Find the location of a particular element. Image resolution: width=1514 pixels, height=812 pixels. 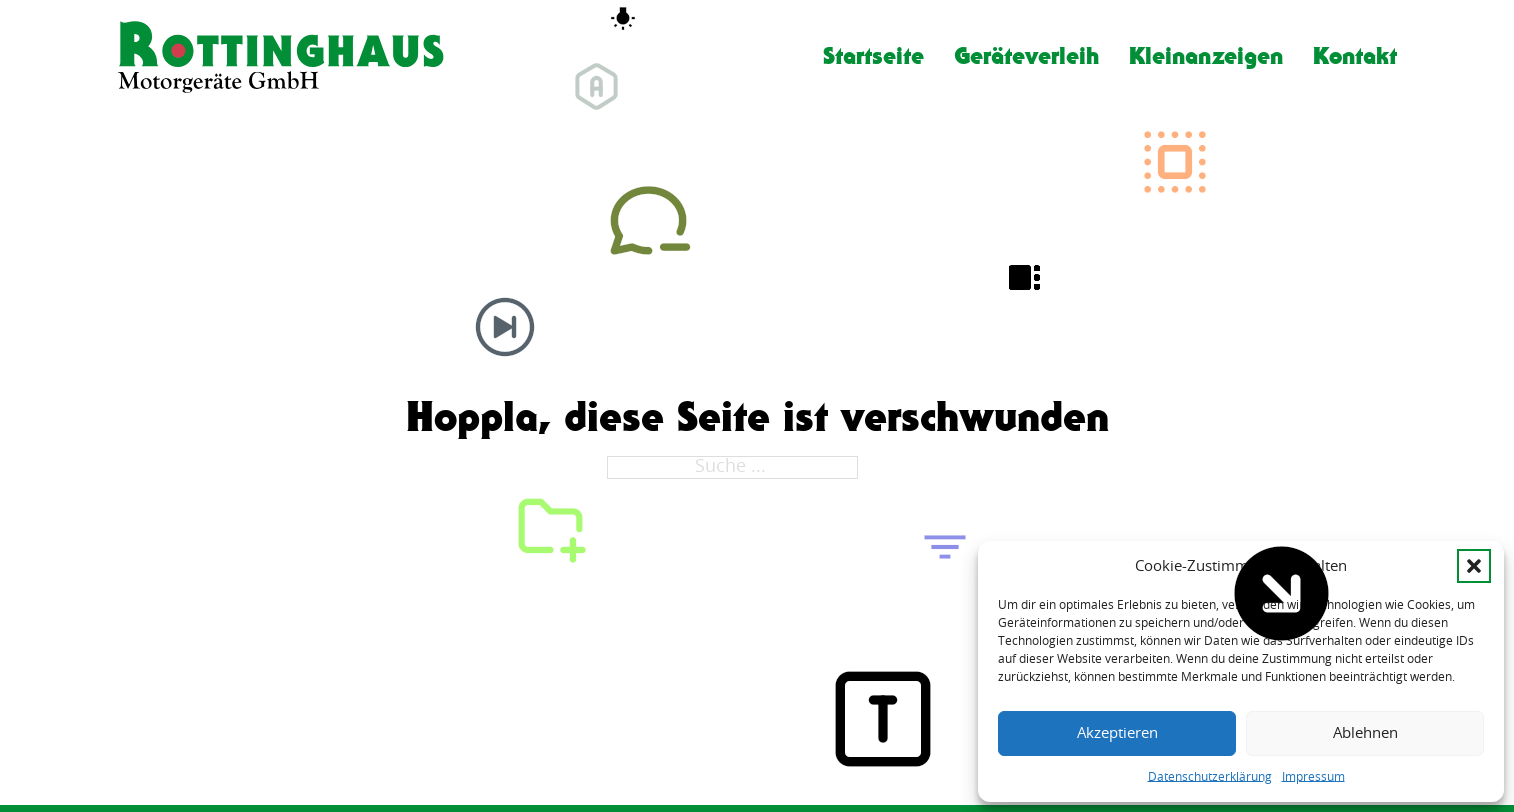

create a new folder is located at coordinates (550, 527).